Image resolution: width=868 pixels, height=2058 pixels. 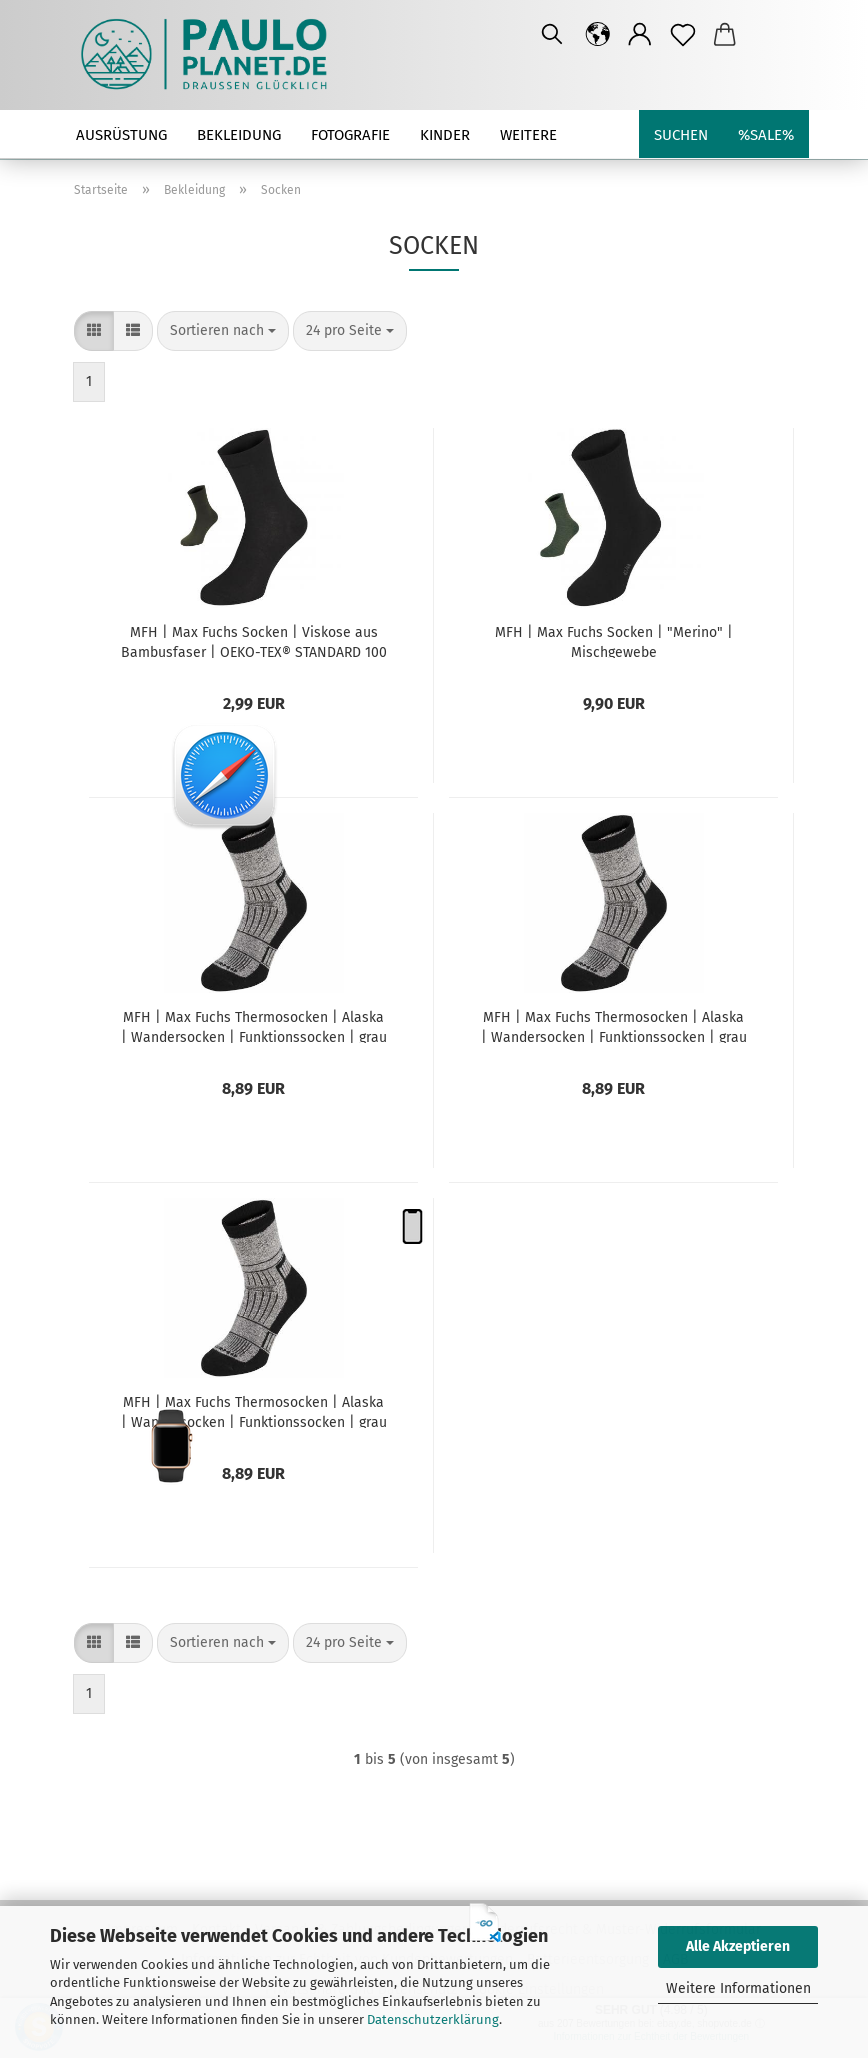 I want to click on open a Go language file in Visual Studio Code, so click(x=484, y=1923).